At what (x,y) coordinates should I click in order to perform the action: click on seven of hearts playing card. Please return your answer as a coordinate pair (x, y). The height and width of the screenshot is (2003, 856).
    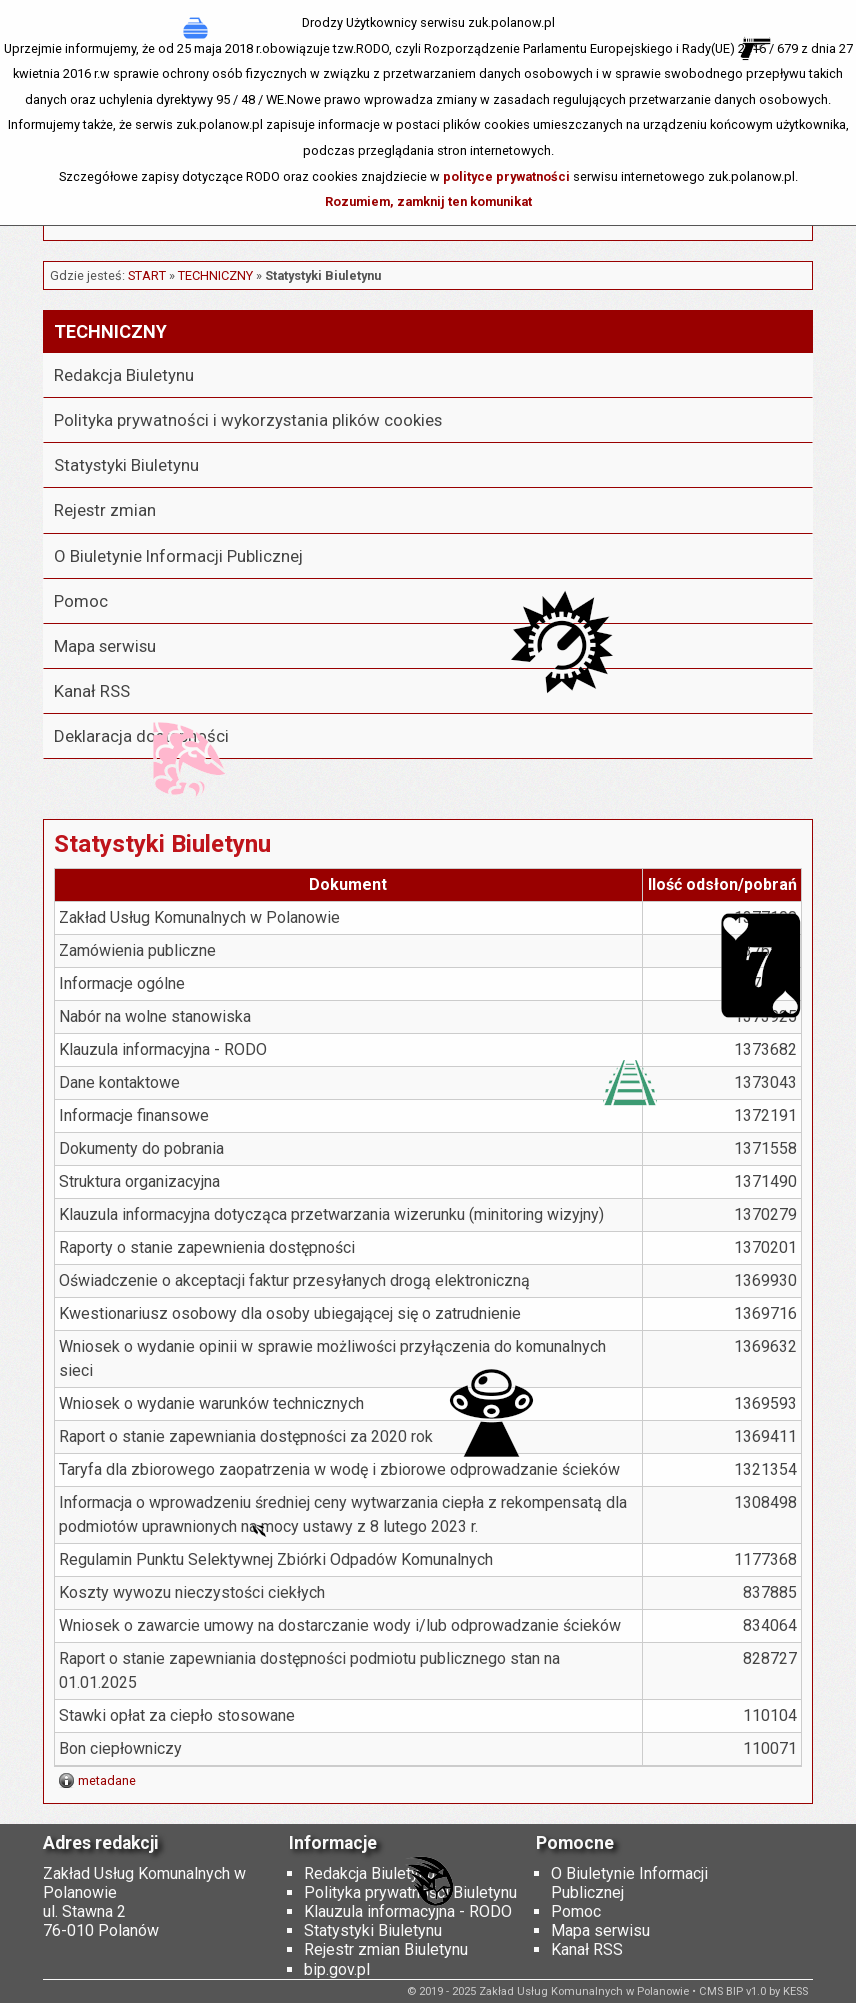
    Looking at the image, I should click on (760, 965).